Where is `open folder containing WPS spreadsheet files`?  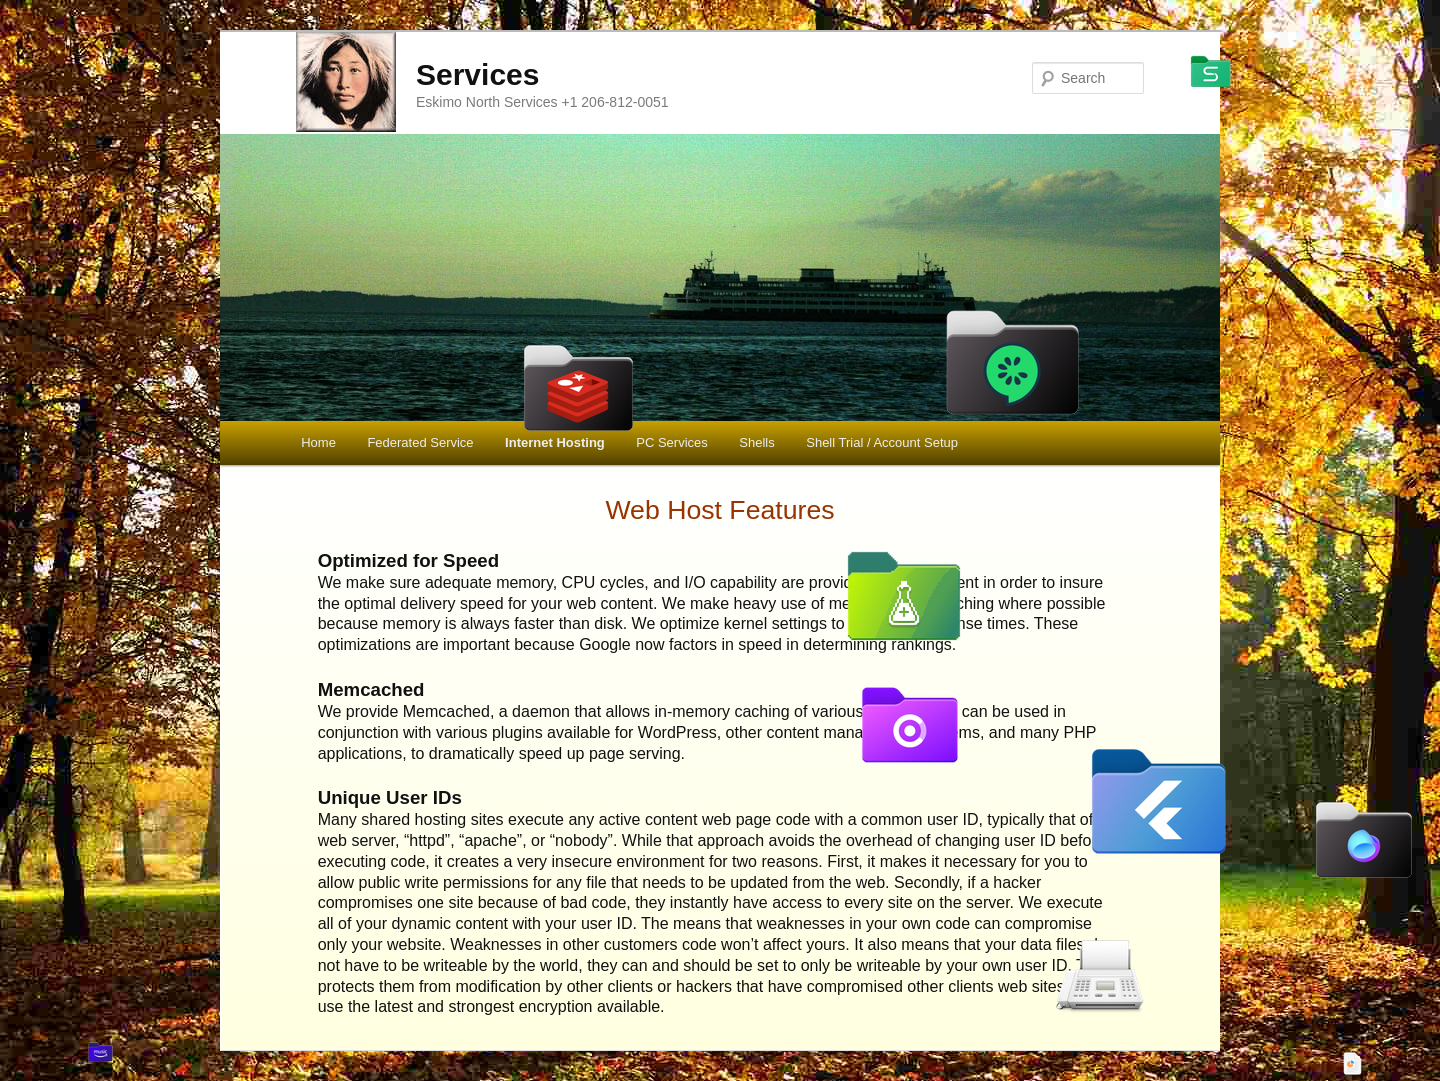 open folder containing WPS spreadsheet files is located at coordinates (1210, 72).